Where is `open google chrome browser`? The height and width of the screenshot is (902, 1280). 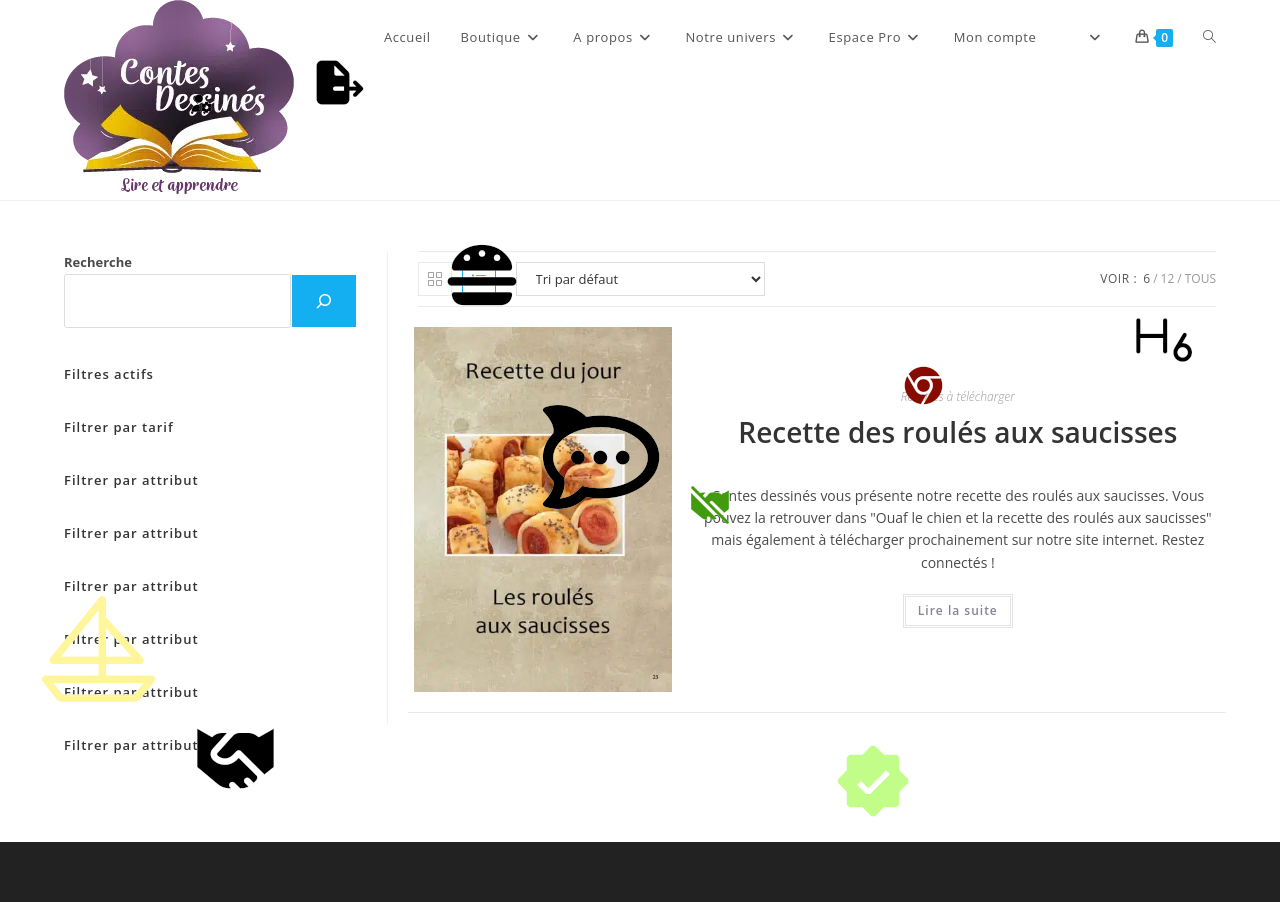
open google chrome browser is located at coordinates (923, 385).